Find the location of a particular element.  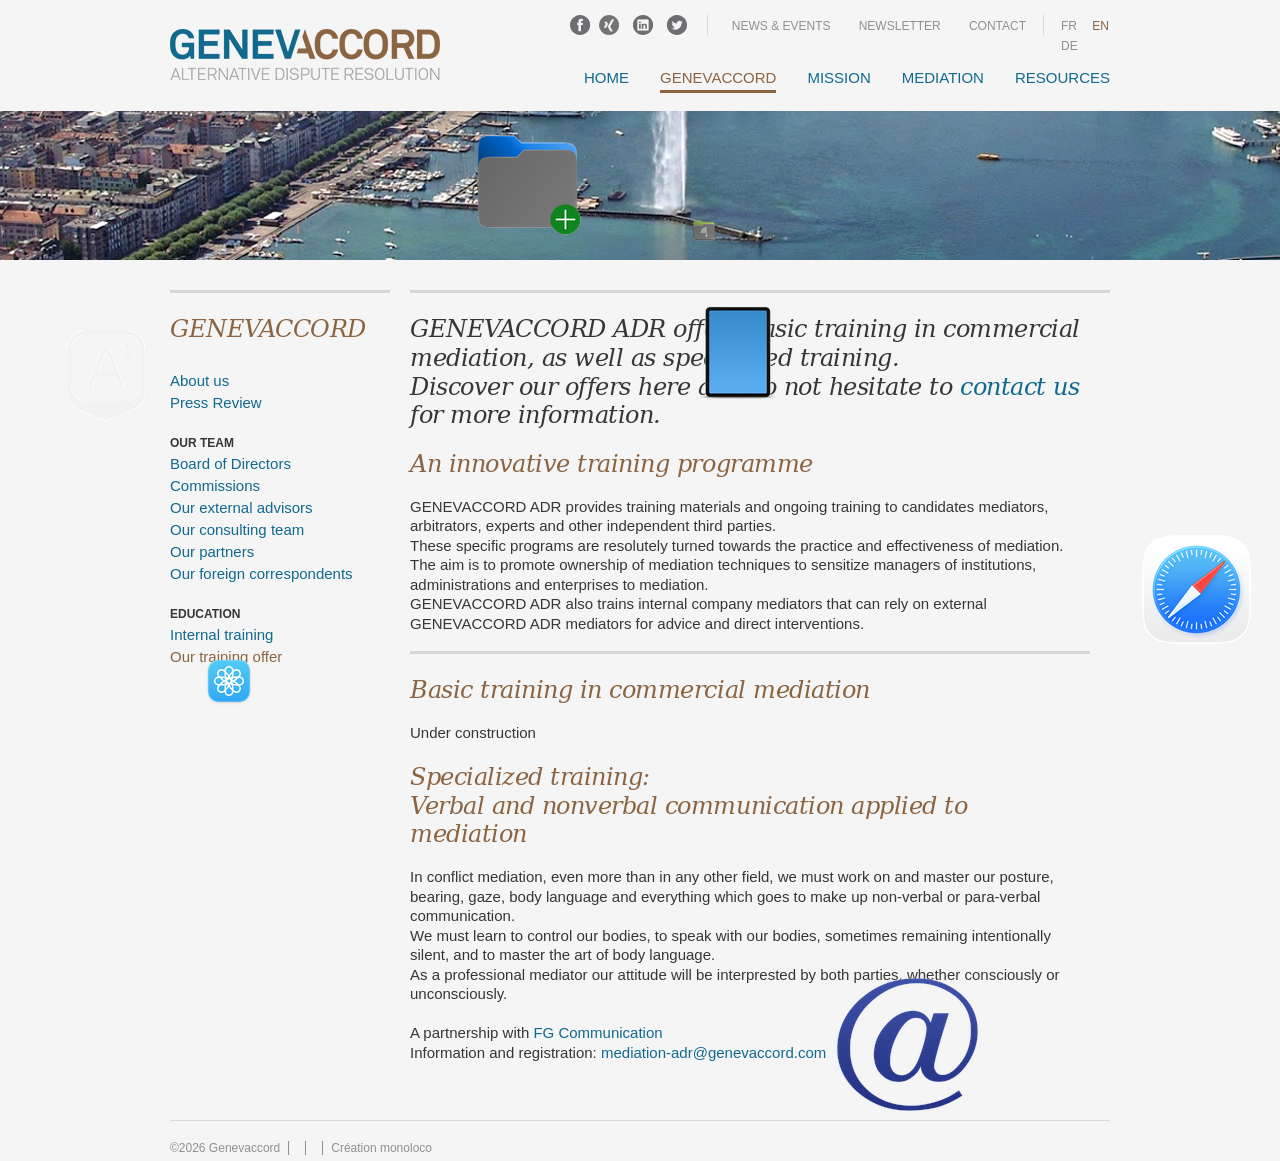

open insync cloud sync folder is located at coordinates (704, 230).